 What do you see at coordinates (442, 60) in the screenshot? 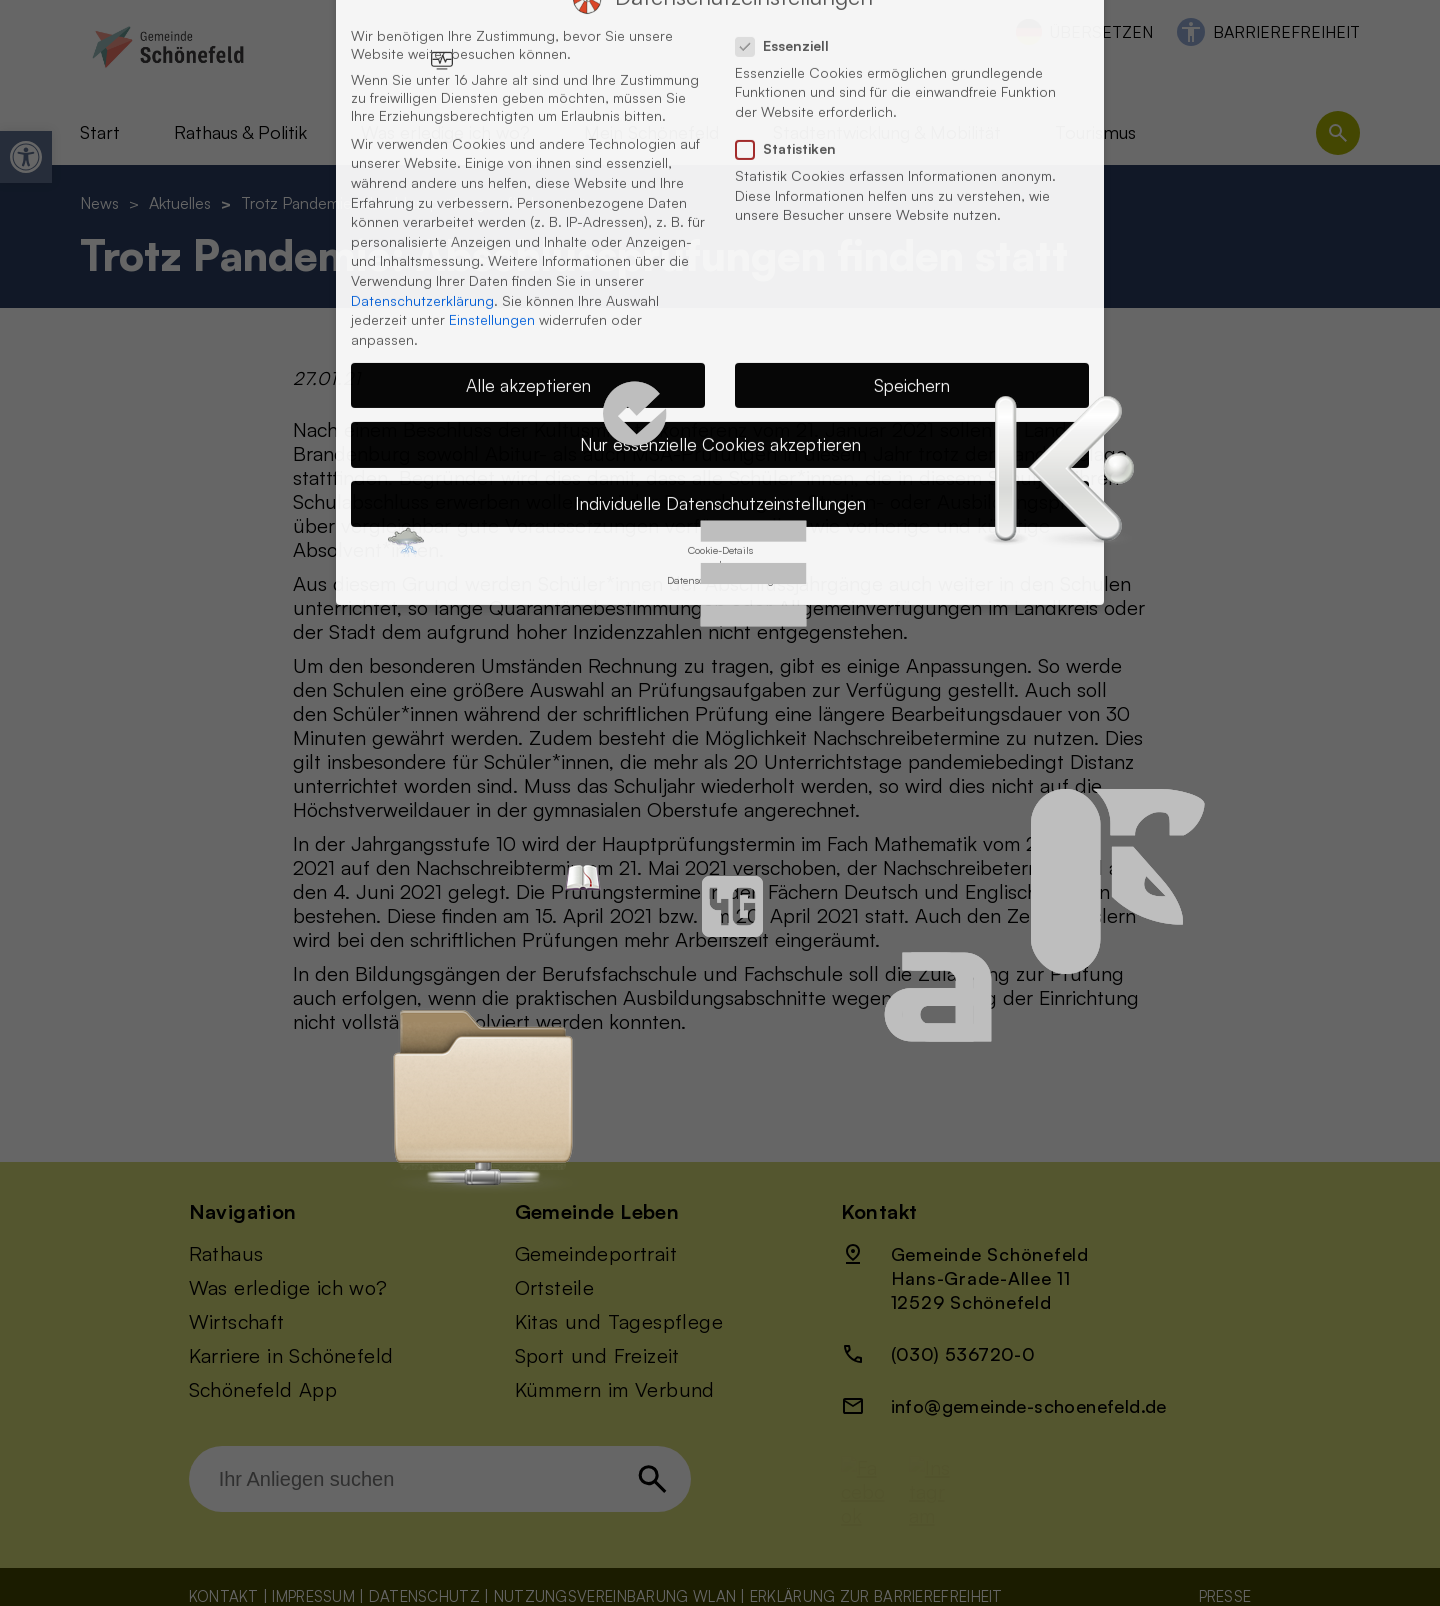
I see `access device diagnostics and system health` at bounding box center [442, 60].